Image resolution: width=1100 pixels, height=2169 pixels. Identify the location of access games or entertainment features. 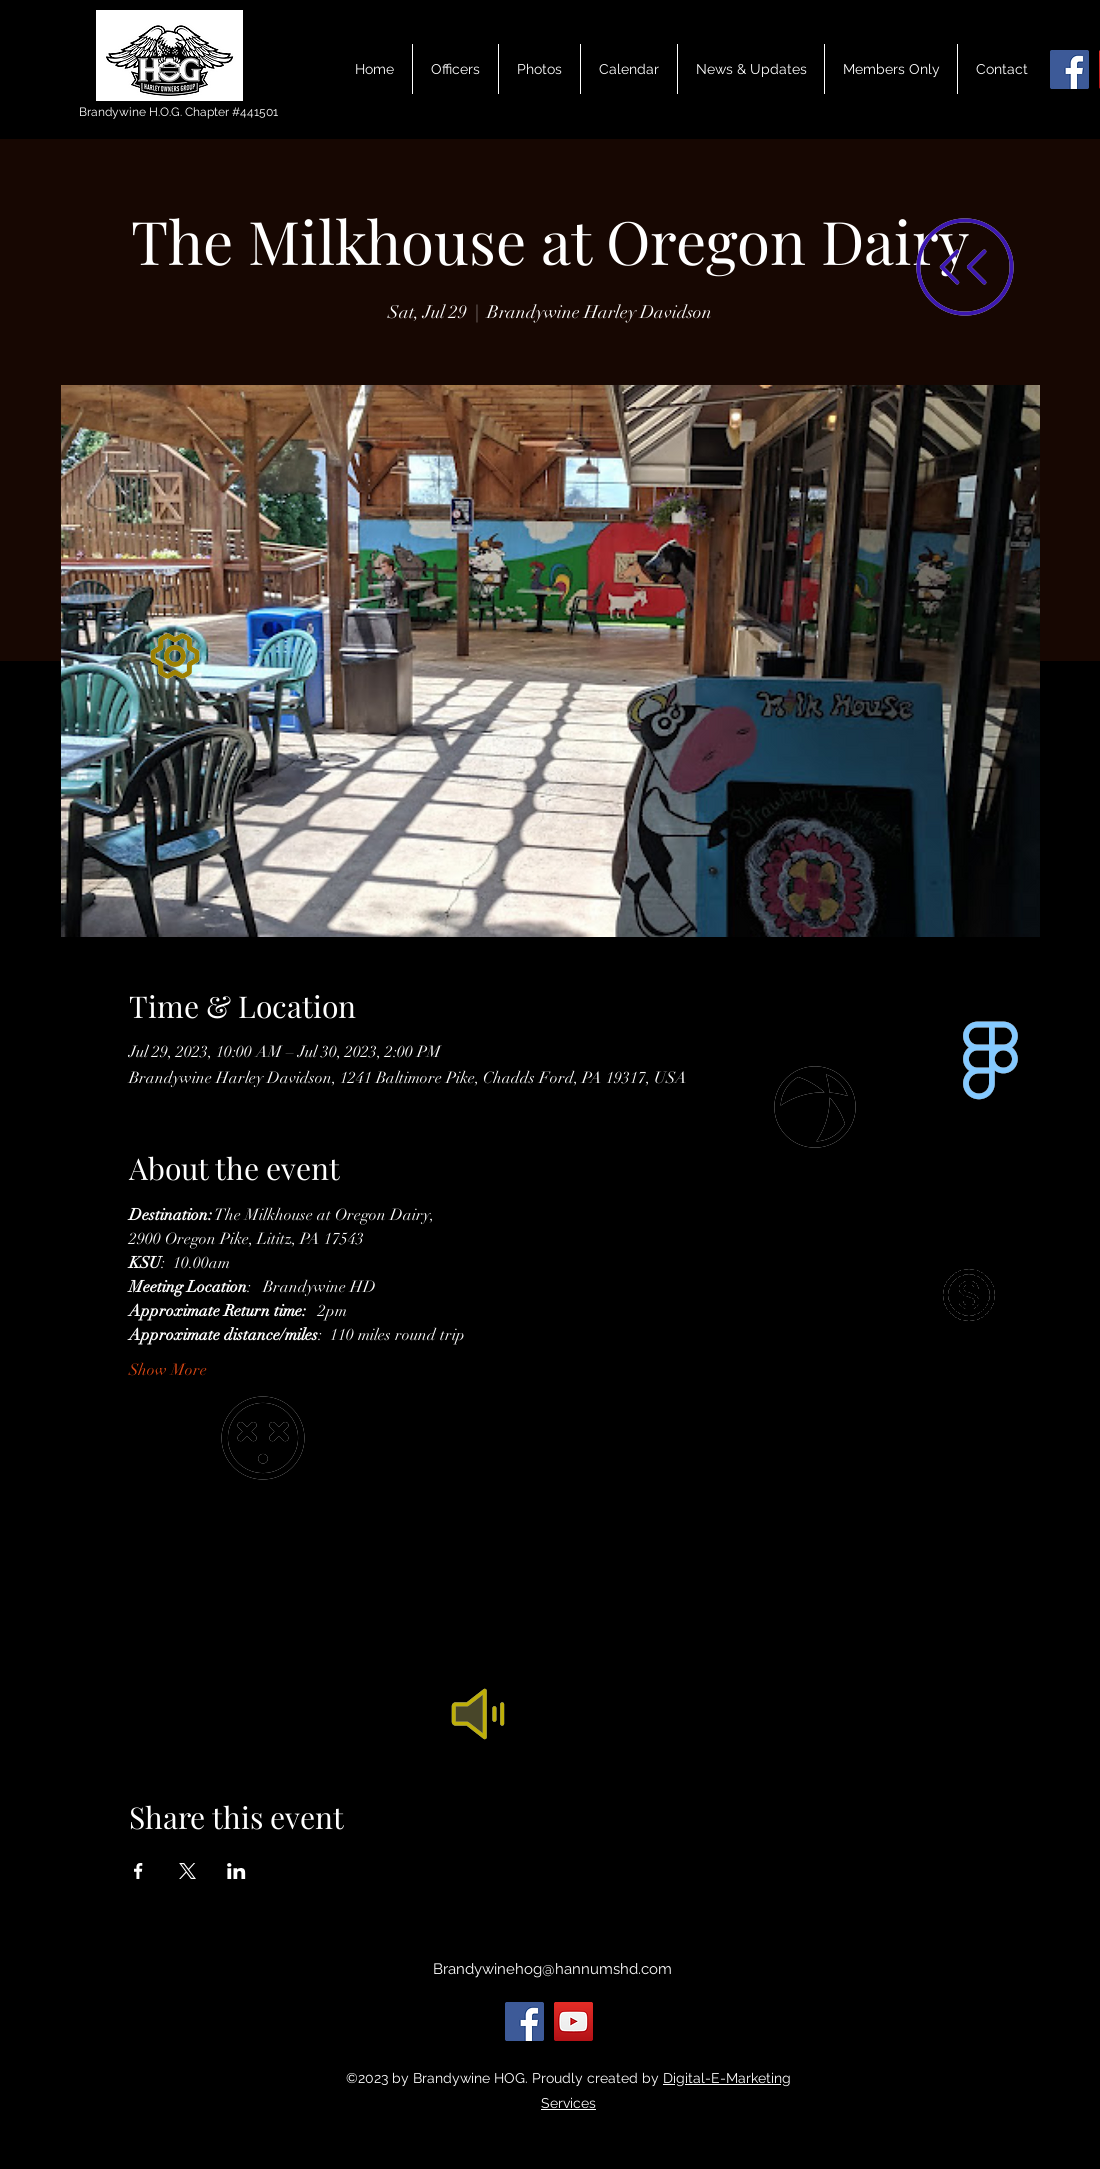
(815, 1107).